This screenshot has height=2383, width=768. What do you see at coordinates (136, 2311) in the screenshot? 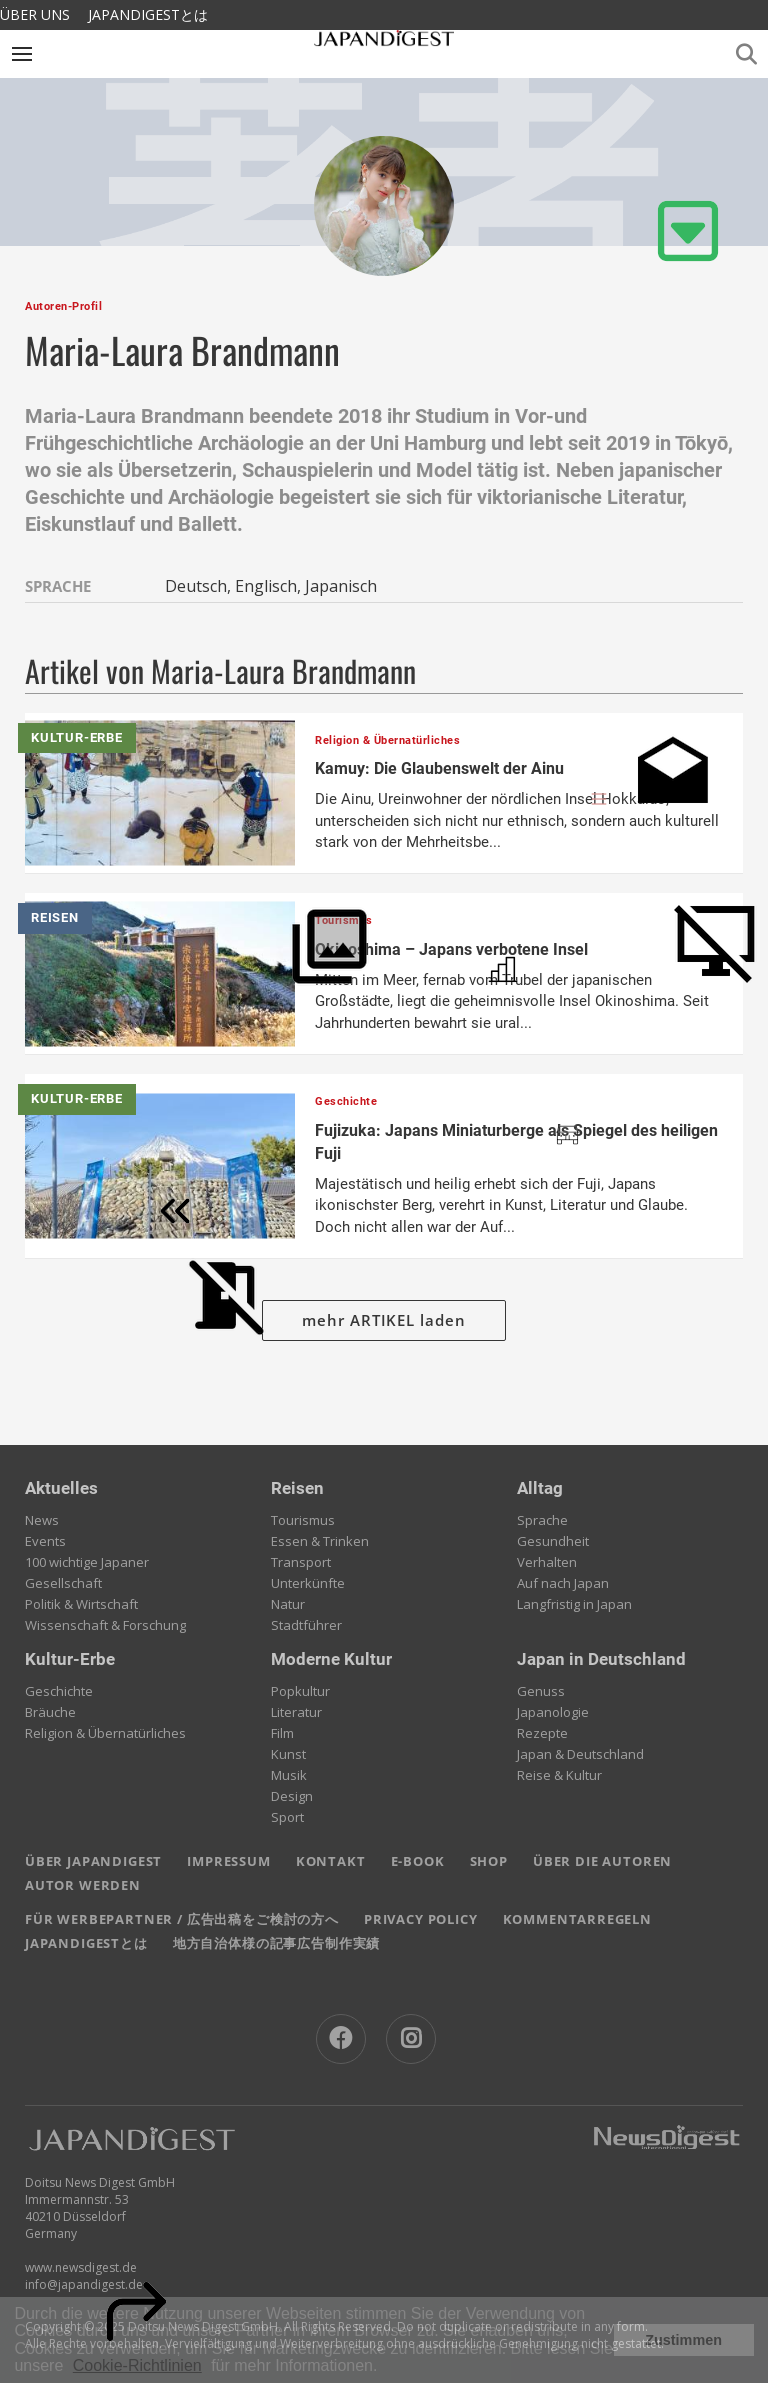
I see `share or forward content` at bounding box center [136, 2311].